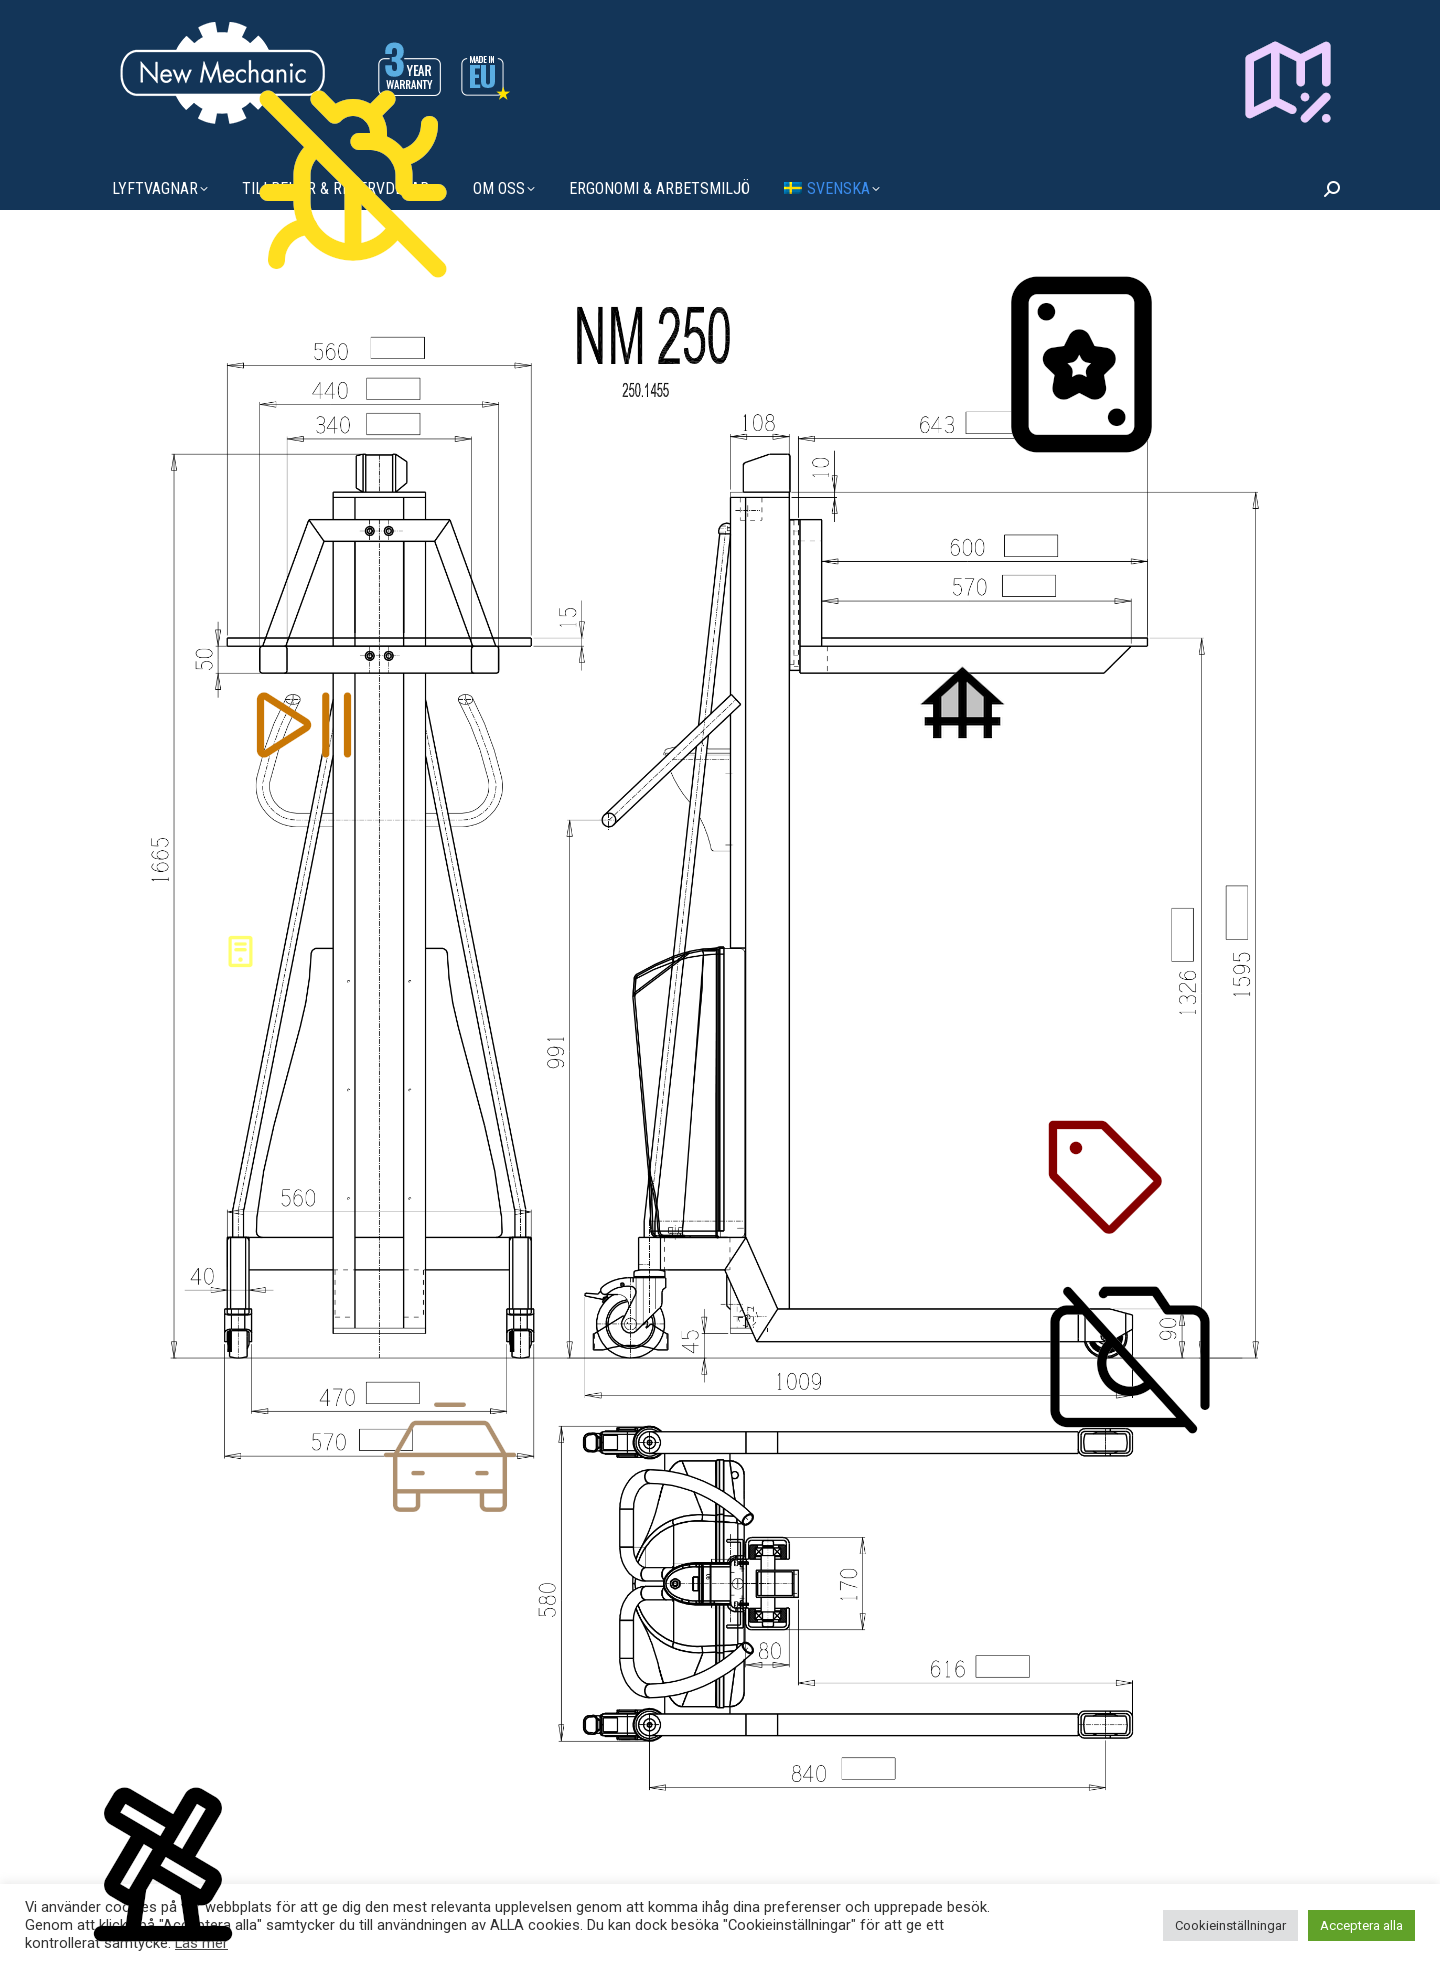 The height and width of the screenshot is (1966, 1440). I want to click on view property foundation details, so click(962, 704).